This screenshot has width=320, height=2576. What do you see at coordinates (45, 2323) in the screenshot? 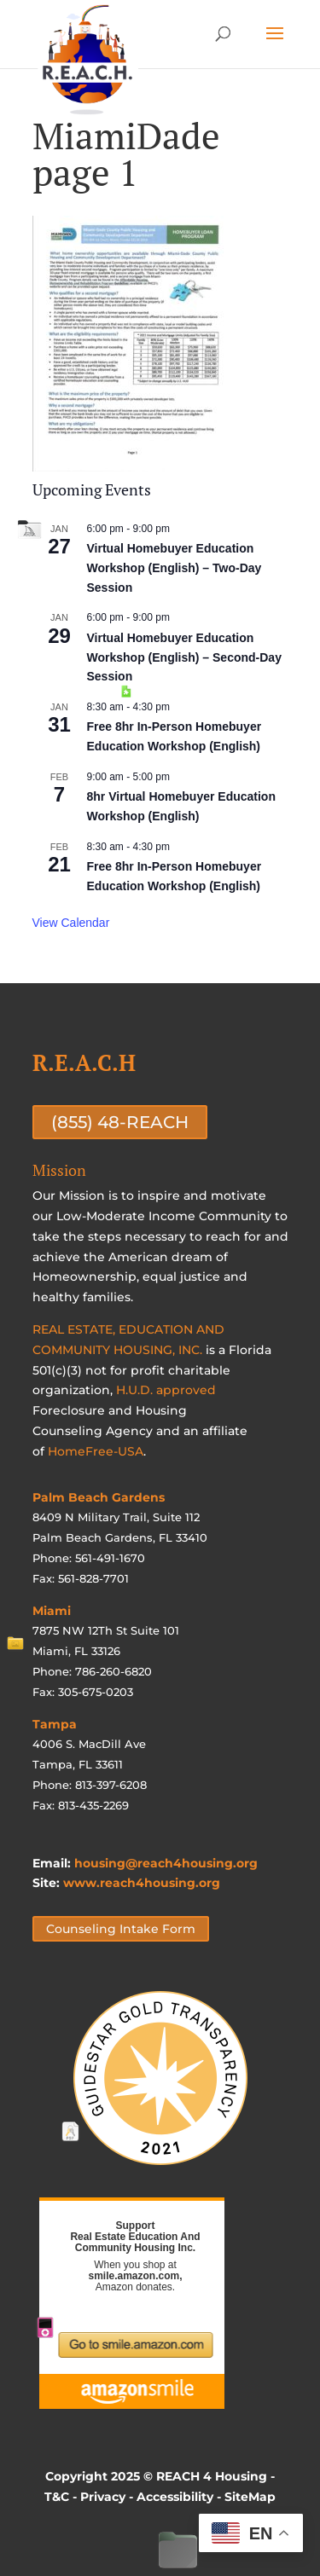
I see `sync or manage your iPod nano device` at bounding box center [45, 2323].